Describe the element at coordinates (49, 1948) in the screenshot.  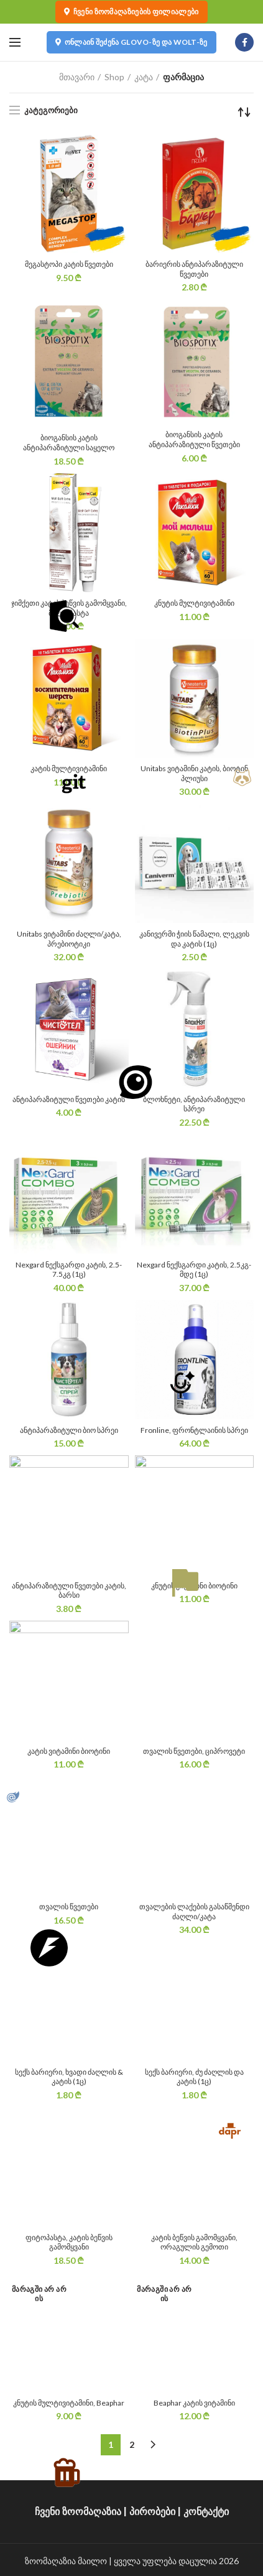
I see `FastAPI framework branding or integration` at that location.